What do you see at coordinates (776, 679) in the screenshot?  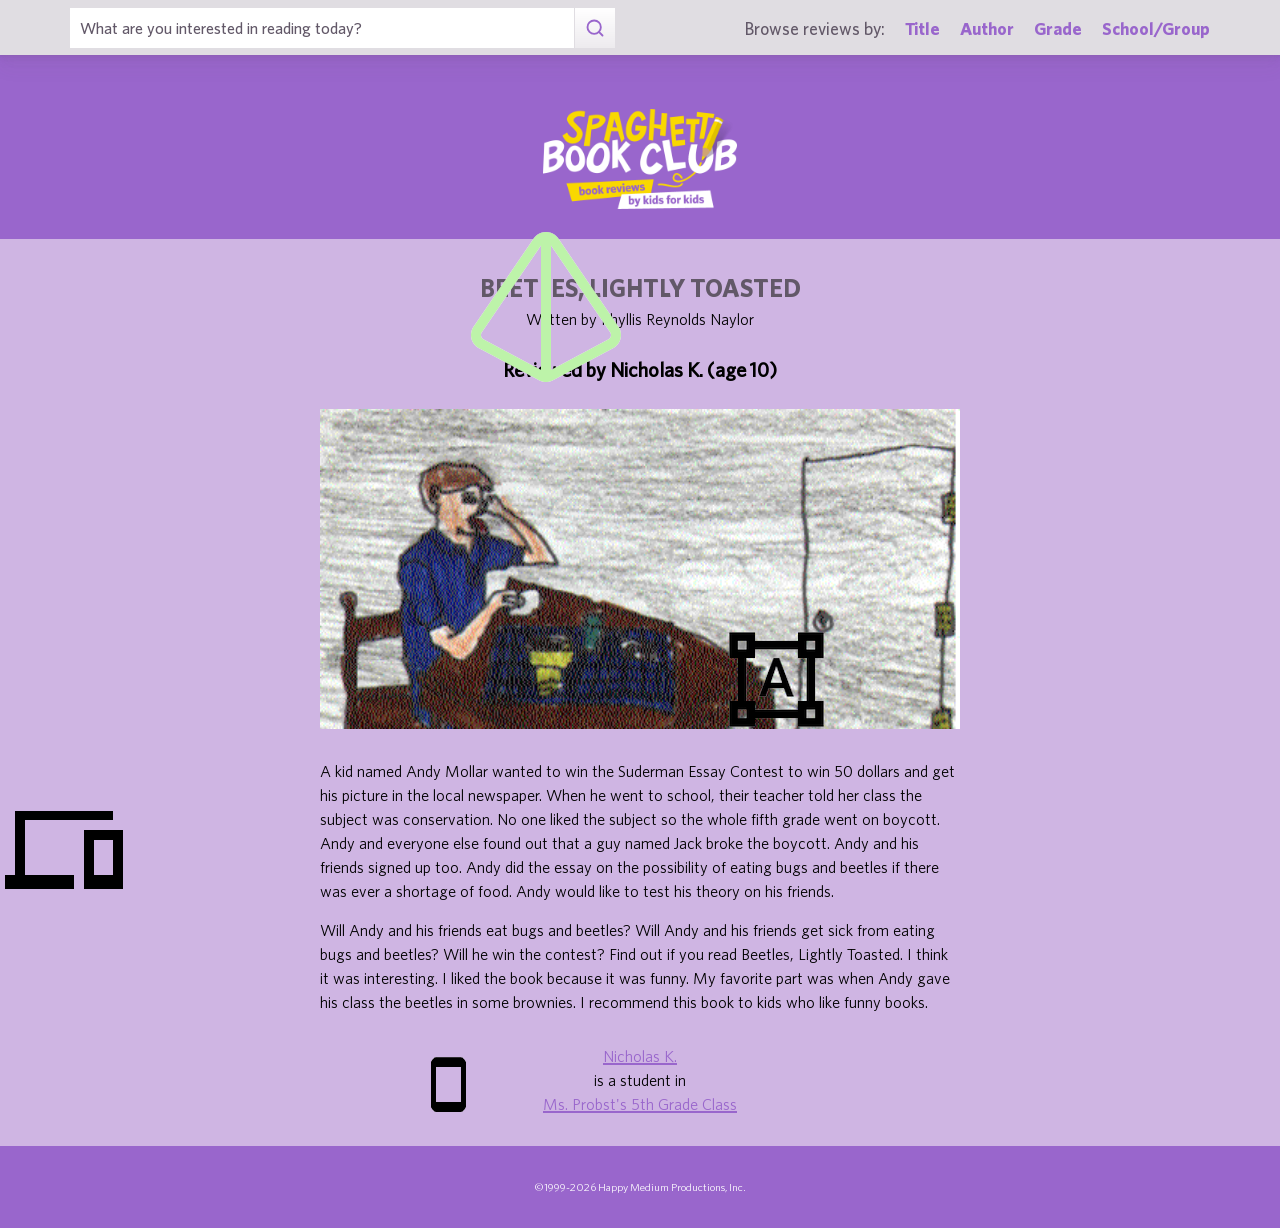 I see `format or edit text box properties` at bounding box center [776, 679].